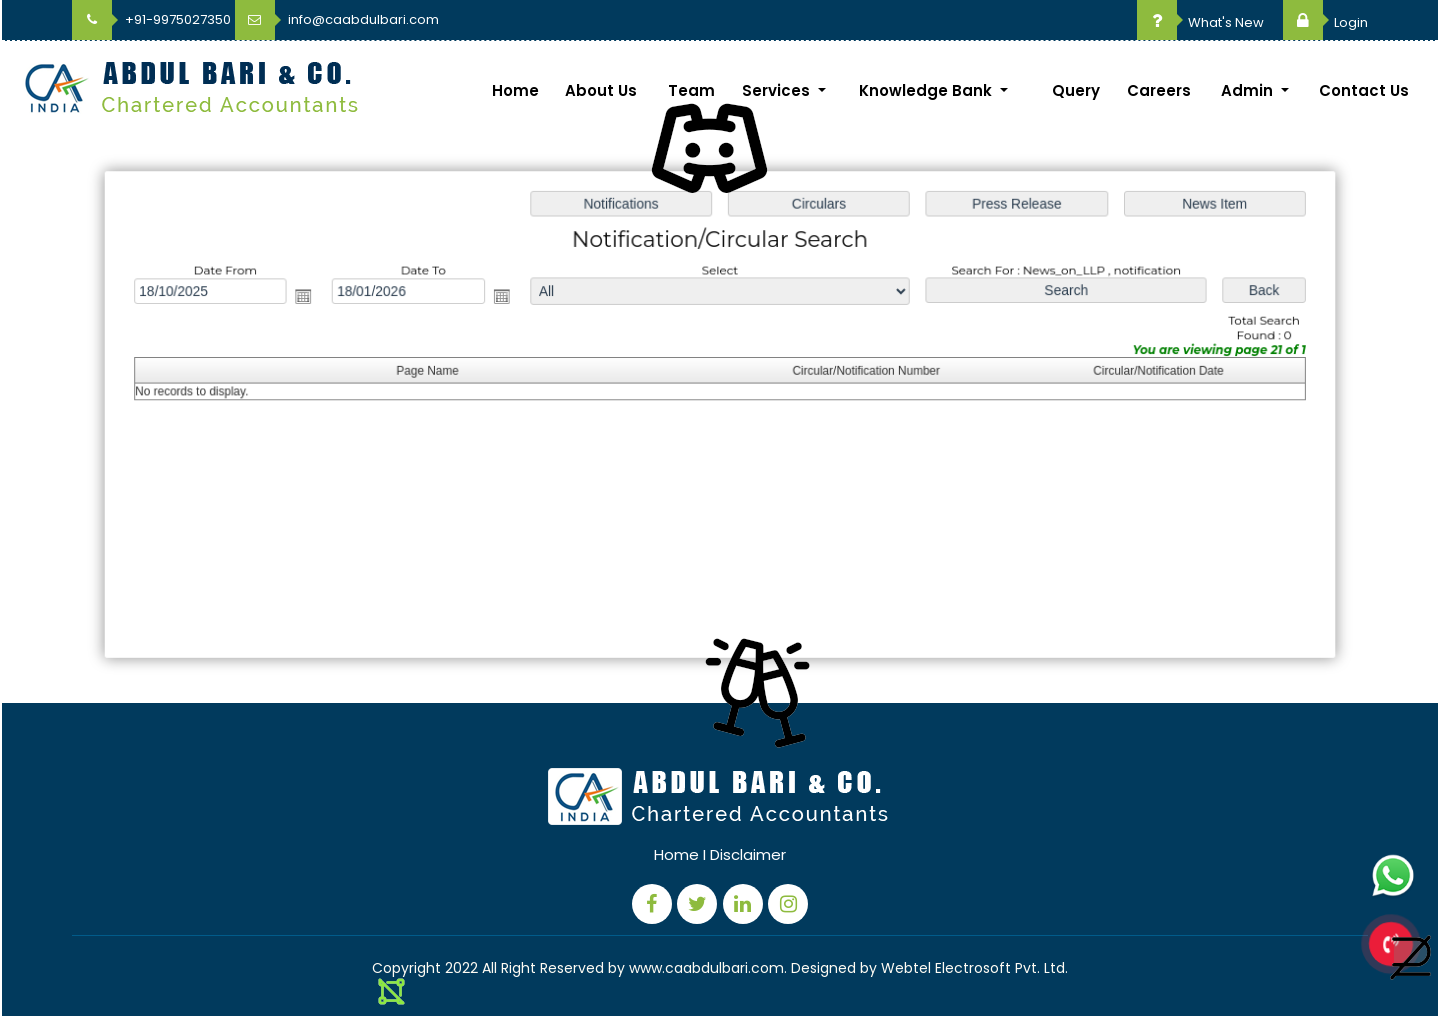 The height and width of the screenshot is (1016, 1440). I want to click on open Discord, so click(709, 146).